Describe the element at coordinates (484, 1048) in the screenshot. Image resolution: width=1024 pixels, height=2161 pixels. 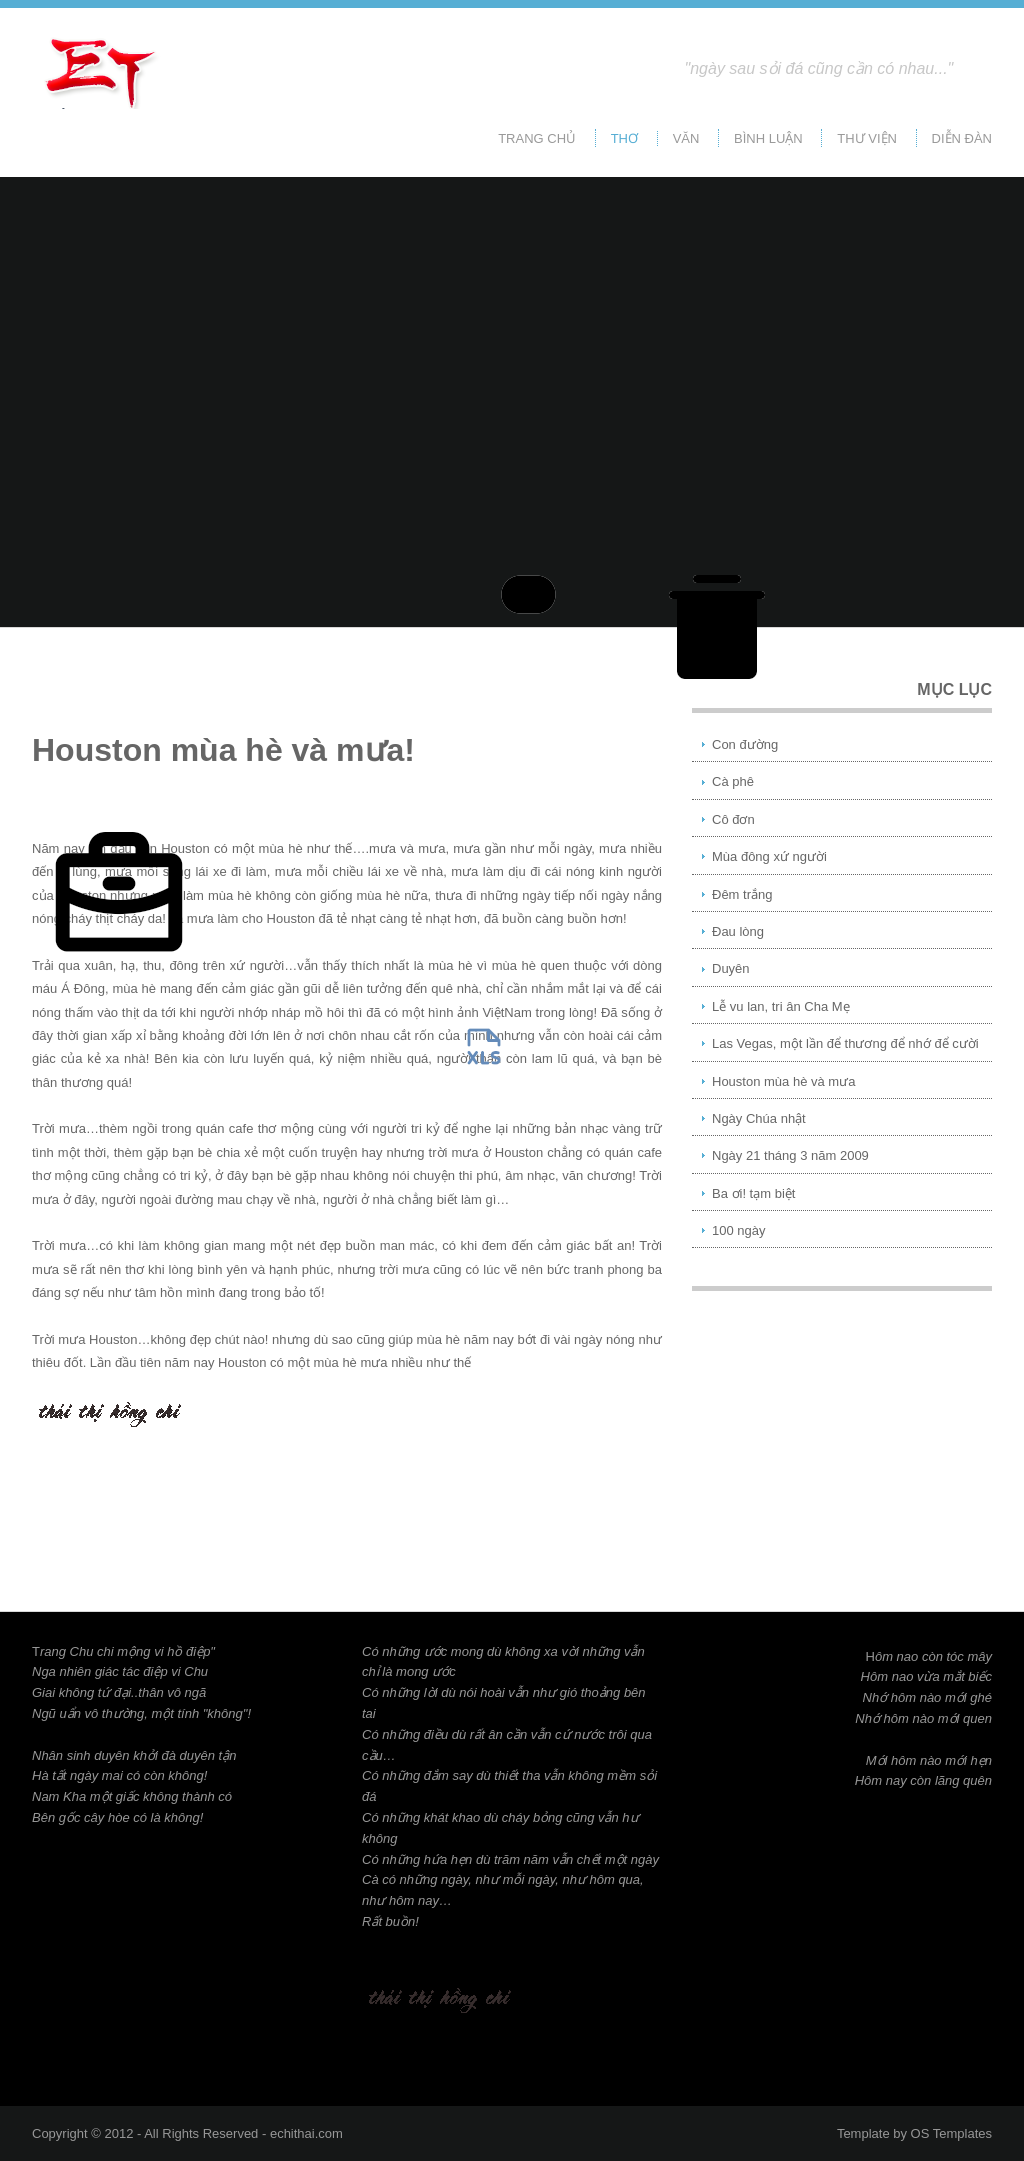
I see `open or view an Excel spreadsheet file` at that location.